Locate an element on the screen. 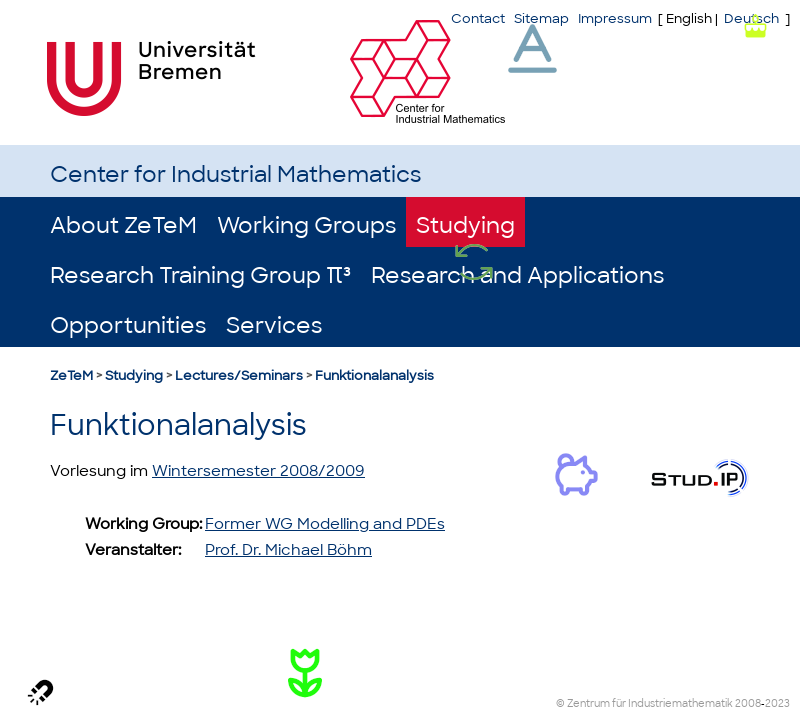  enable macro or close-up photography mode is located at coordinates (305, 673).